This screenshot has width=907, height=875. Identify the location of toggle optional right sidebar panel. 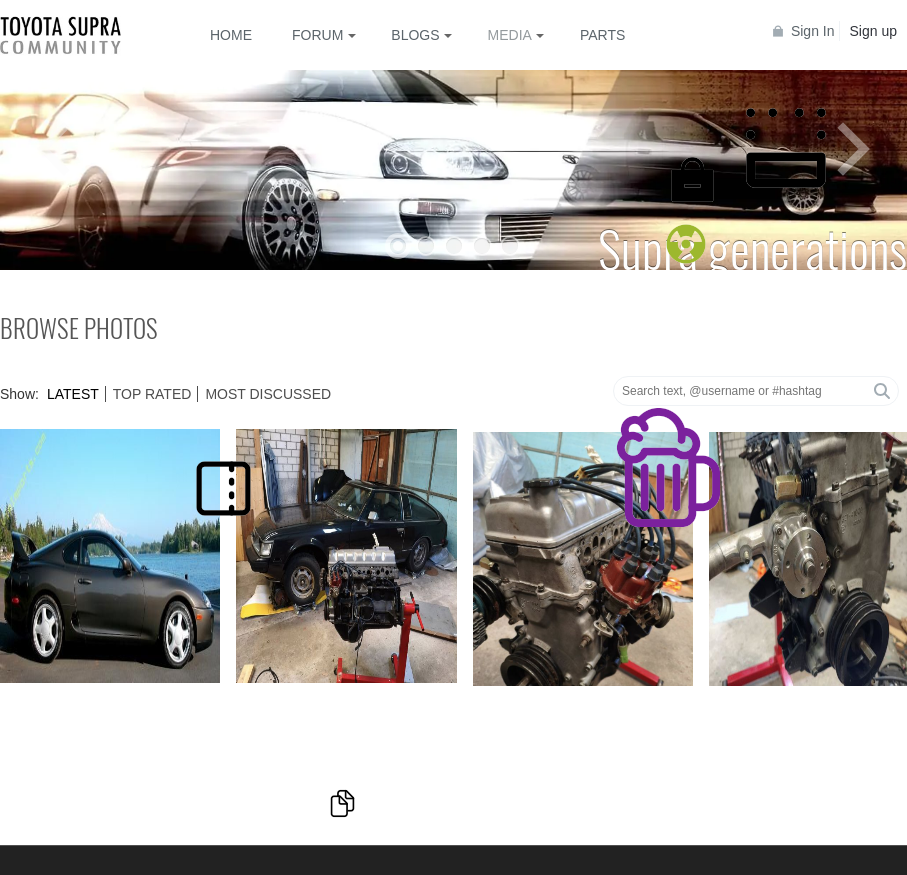
(223, 488).